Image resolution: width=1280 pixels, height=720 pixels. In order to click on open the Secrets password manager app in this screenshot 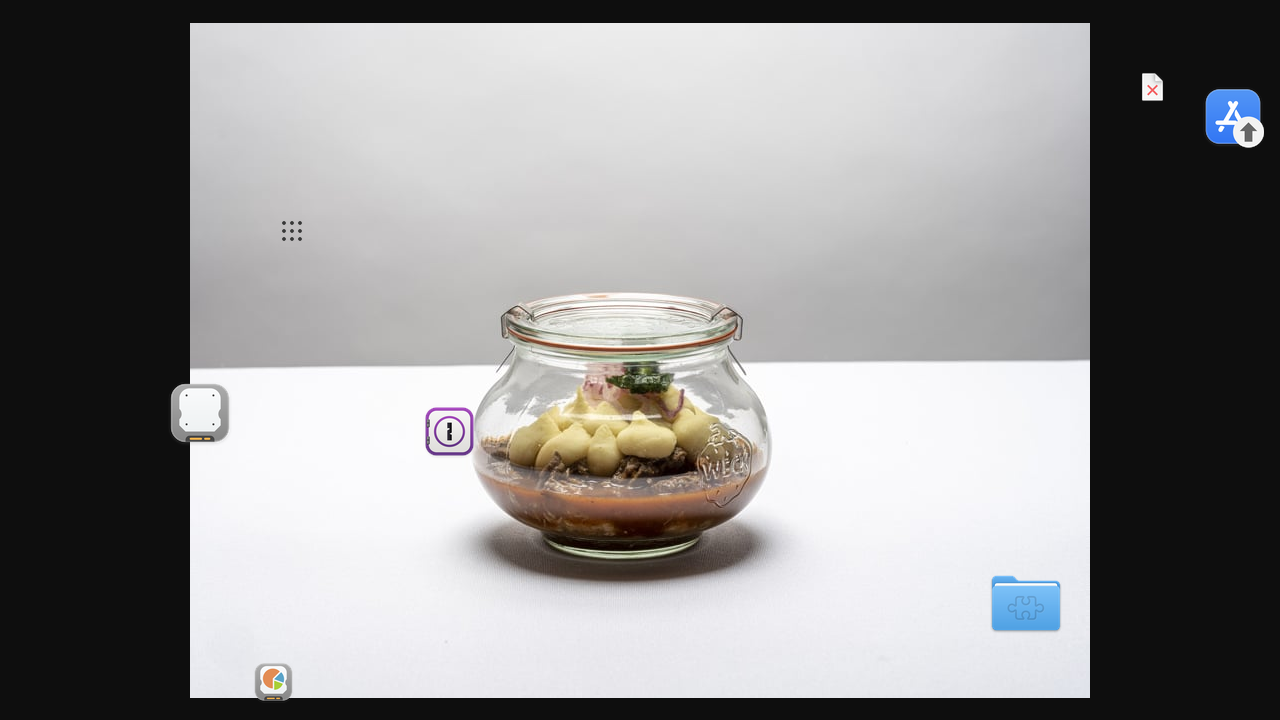, I will do `click(449, 431)`.